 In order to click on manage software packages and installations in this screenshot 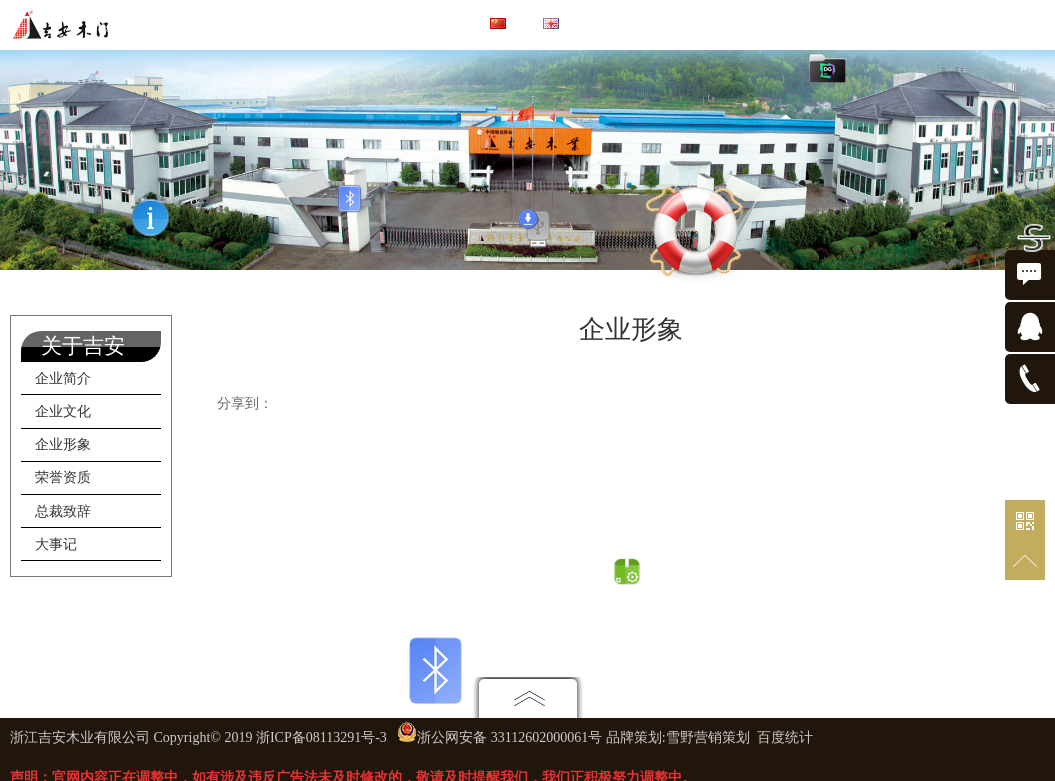, I will do `click(627, 572)`.